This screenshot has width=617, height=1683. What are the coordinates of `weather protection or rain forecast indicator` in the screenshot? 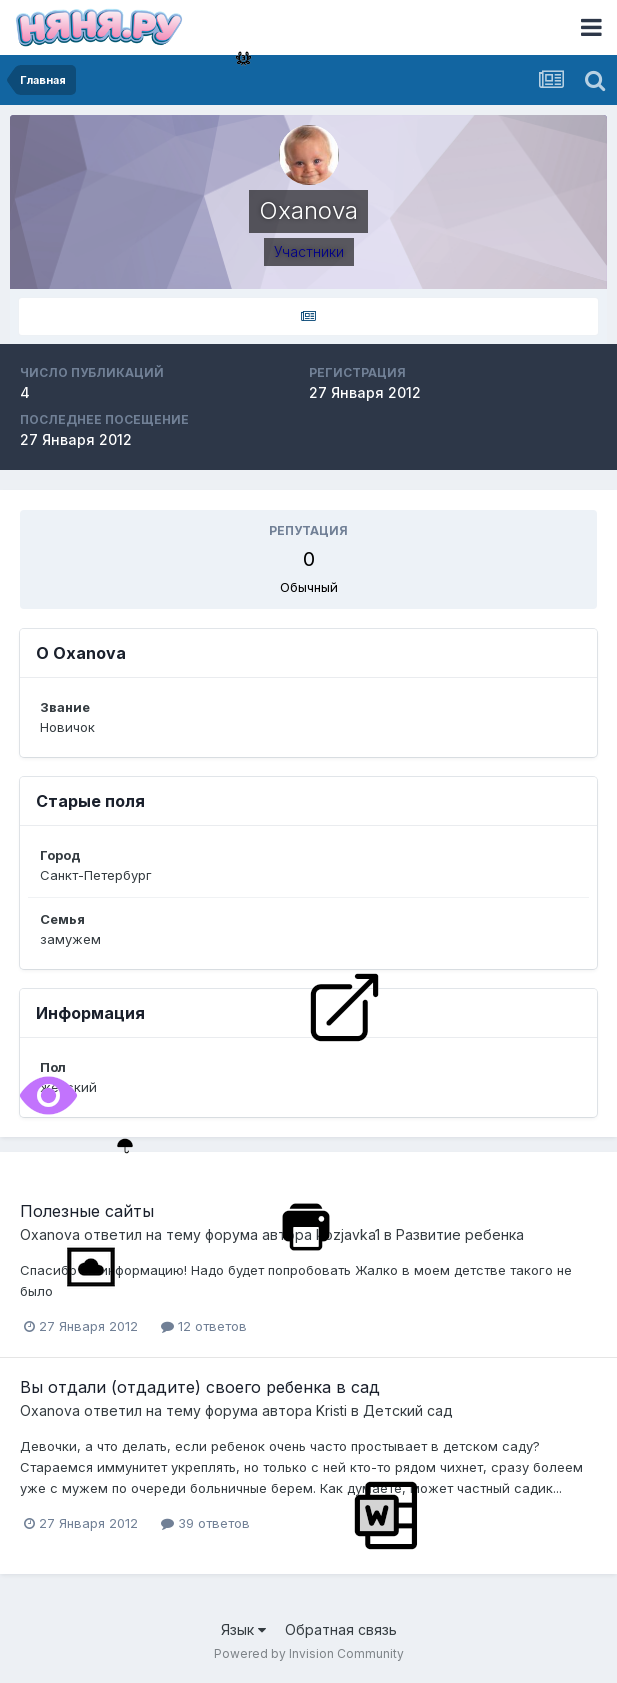 It's located at (125, 1146).